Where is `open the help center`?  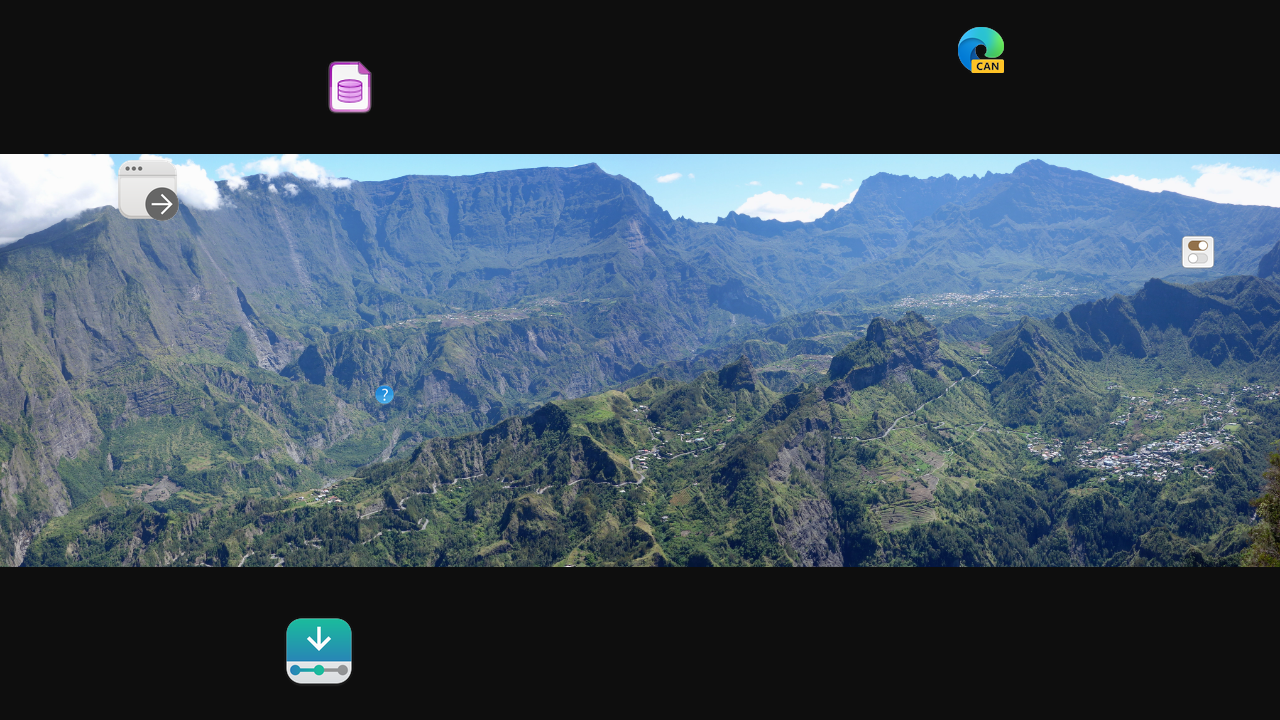 open the help center is located at coordinates (384, 394).